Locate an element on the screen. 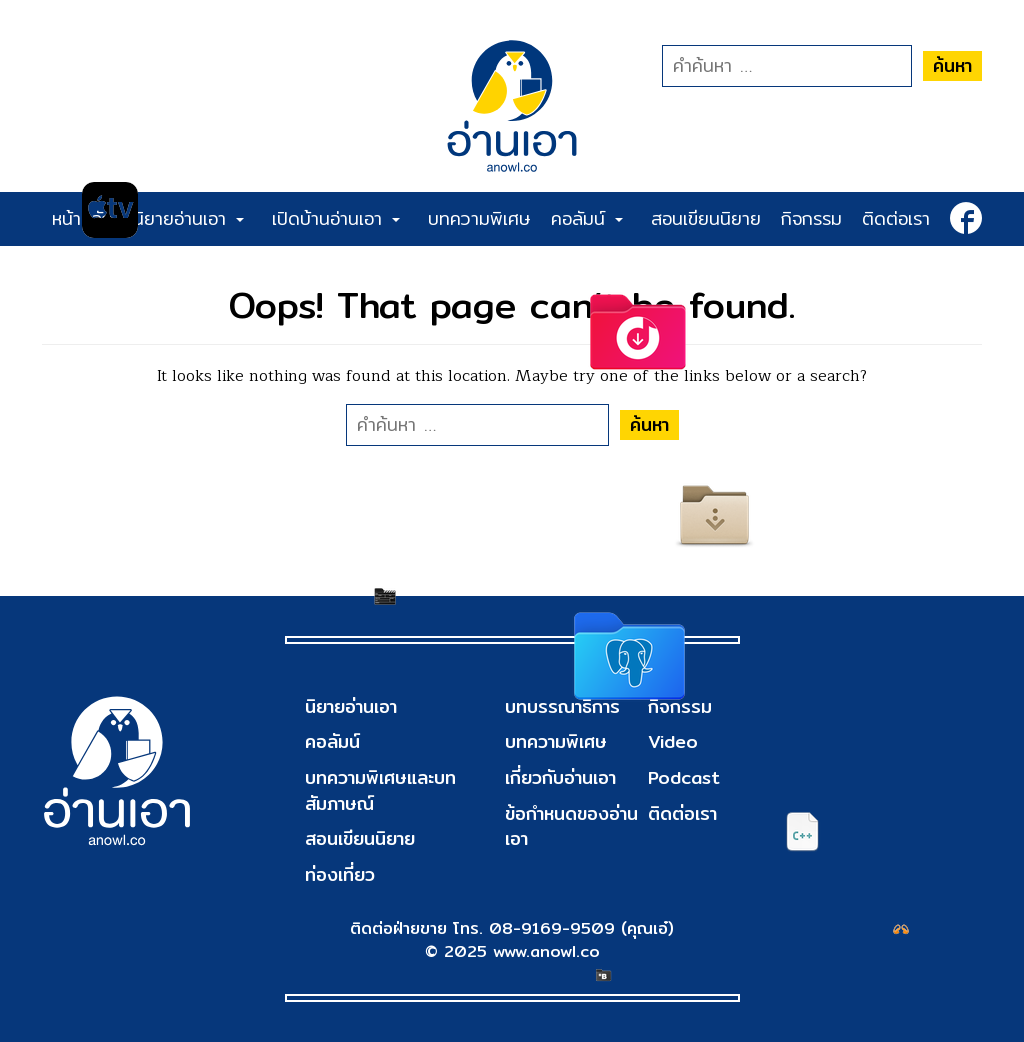 The height and width of the screenshot is (1042, 1024). open bethesda.net game files folder is located at coordinates (603, 975).